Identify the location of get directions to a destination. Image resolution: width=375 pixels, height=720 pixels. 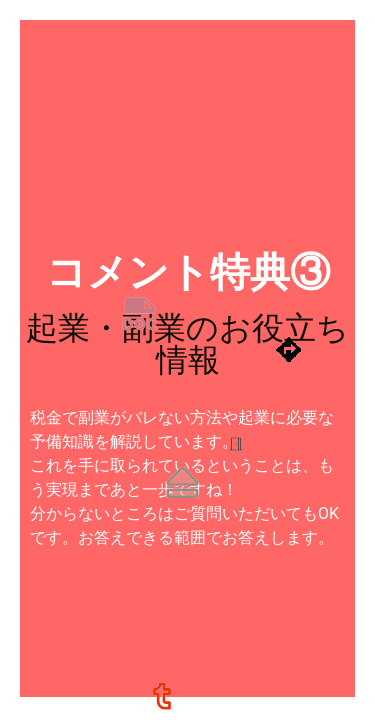
(289, 350).